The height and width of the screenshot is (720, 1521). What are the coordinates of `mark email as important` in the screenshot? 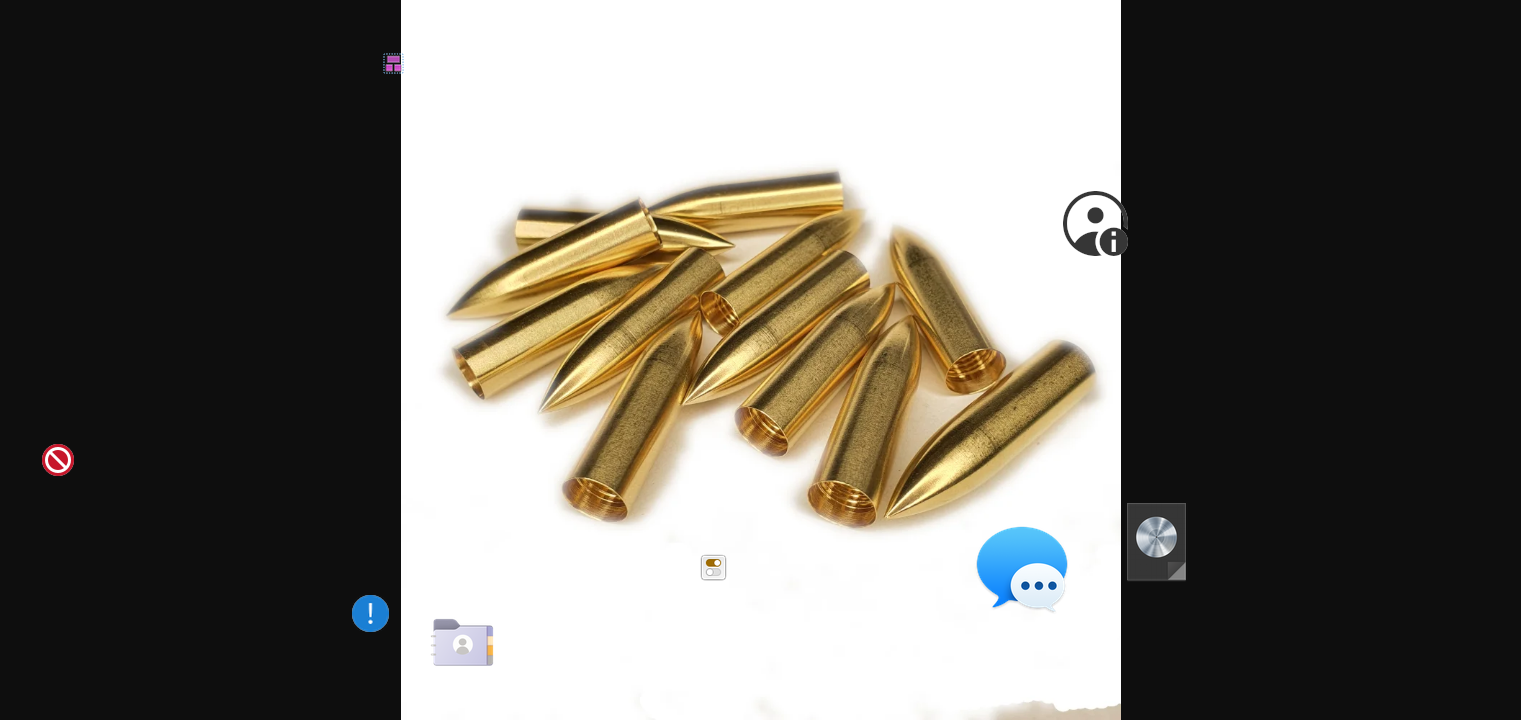 It's located at (370, 613).